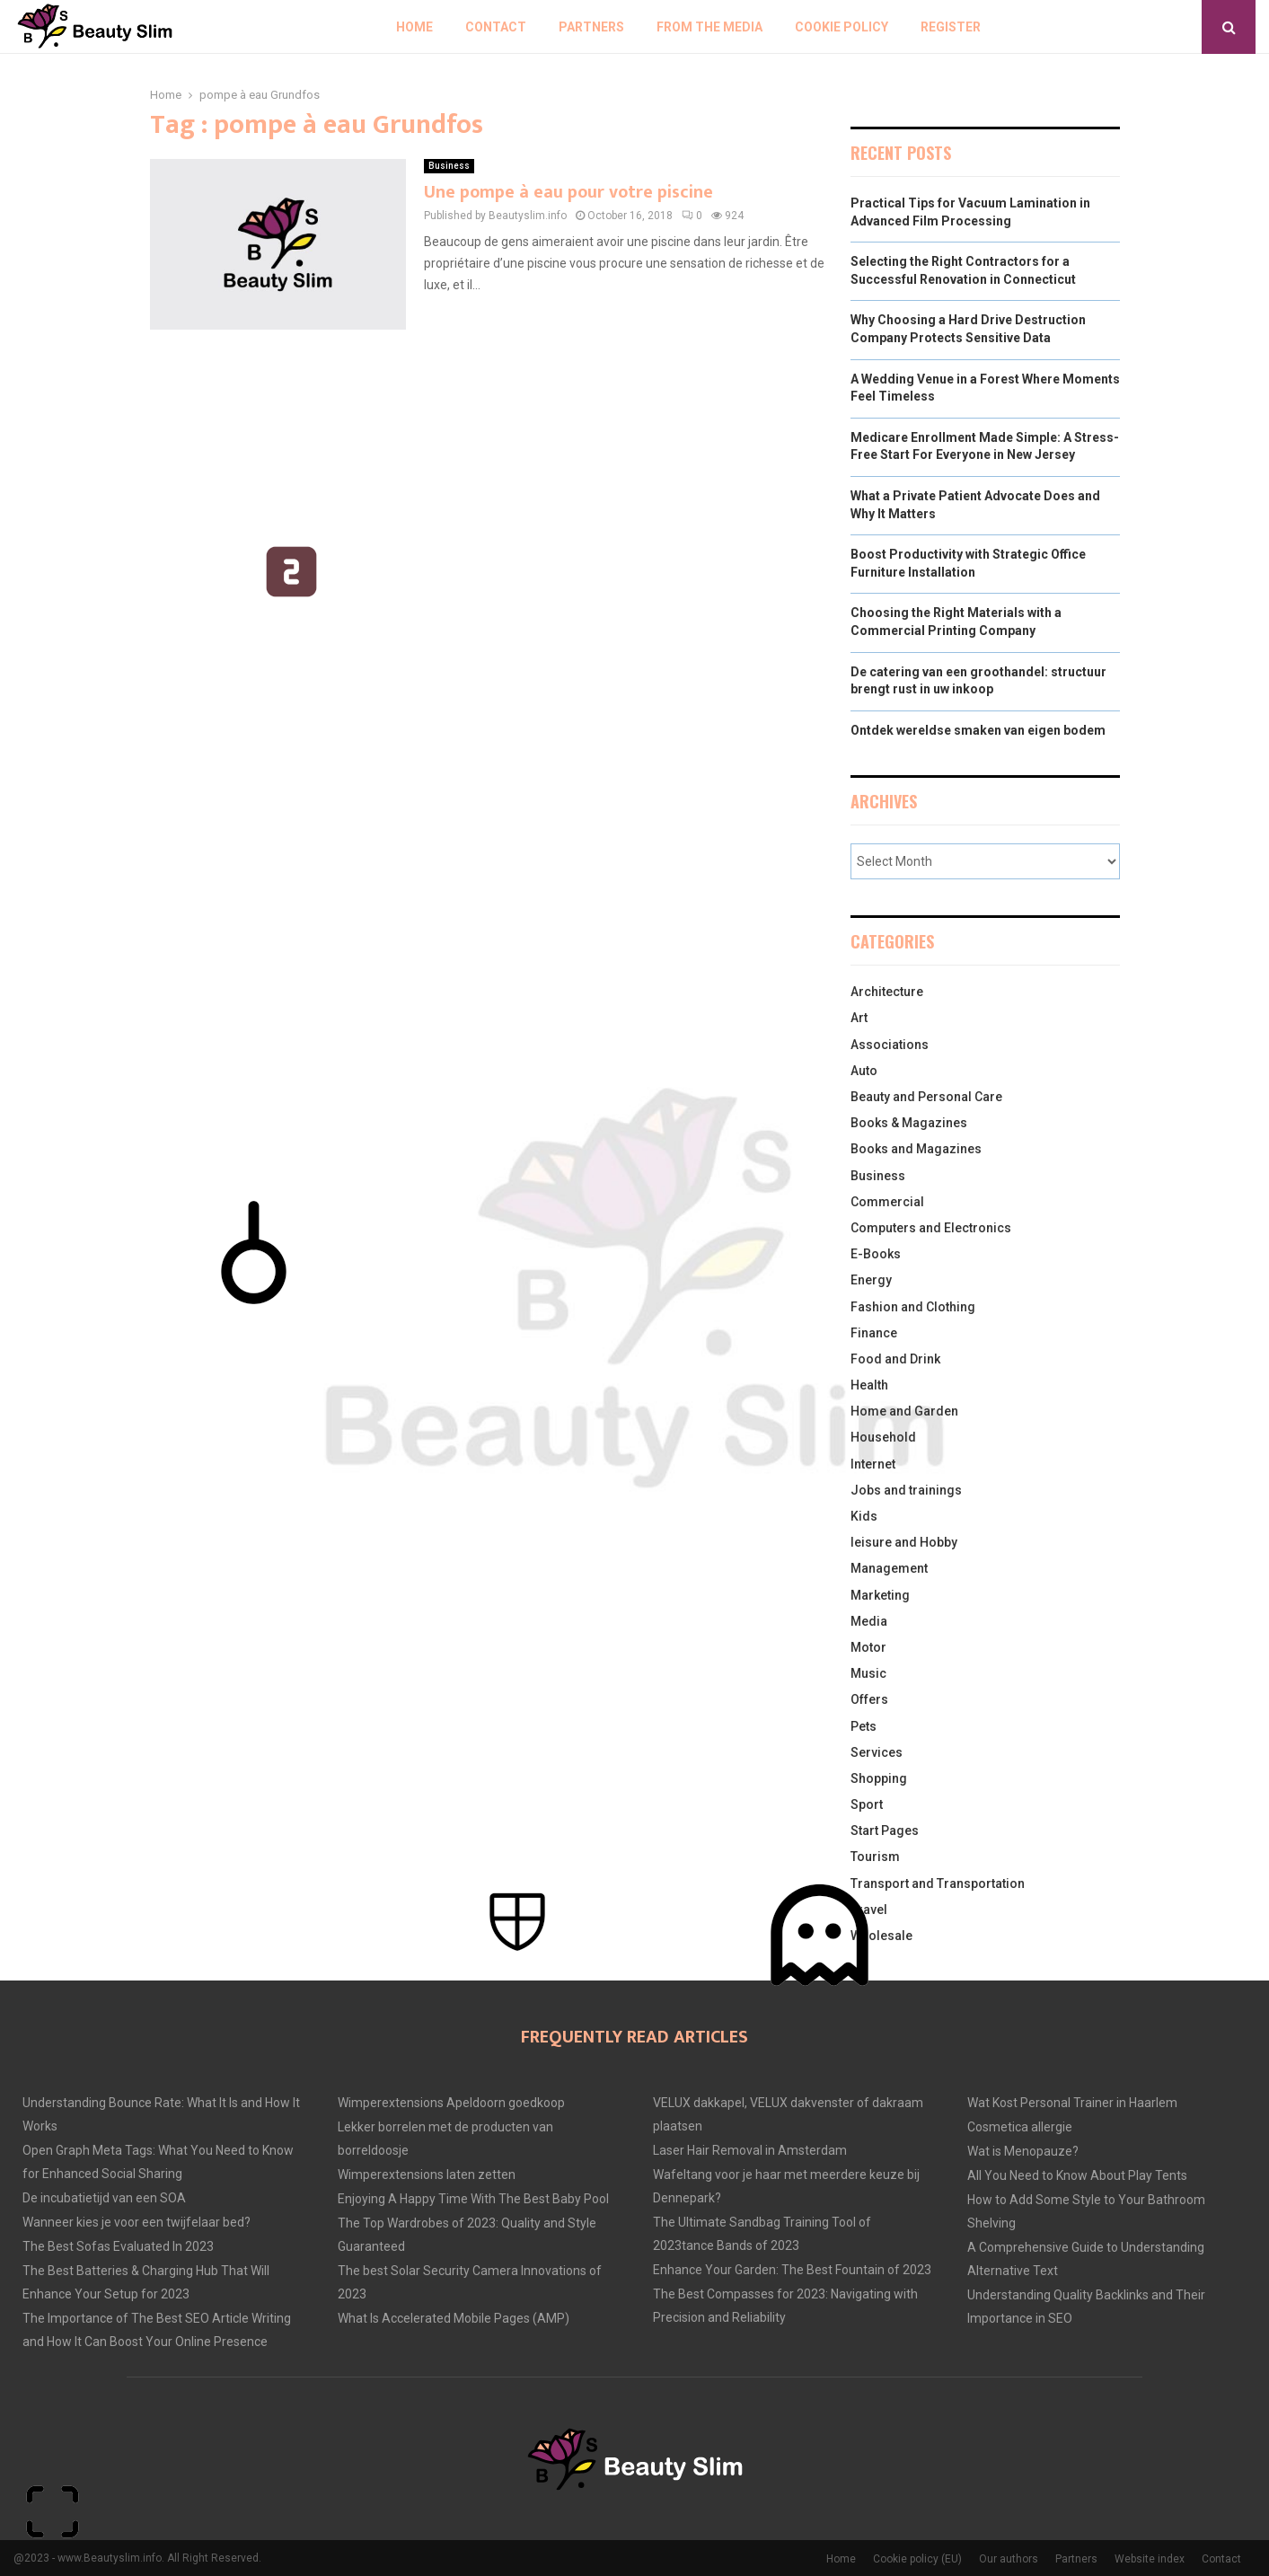 This screenshot has width=1269, height=2576. Describe the element at coordinates (253, 1255) in the screenshot. I see `select neutrois gender identity` at that location.